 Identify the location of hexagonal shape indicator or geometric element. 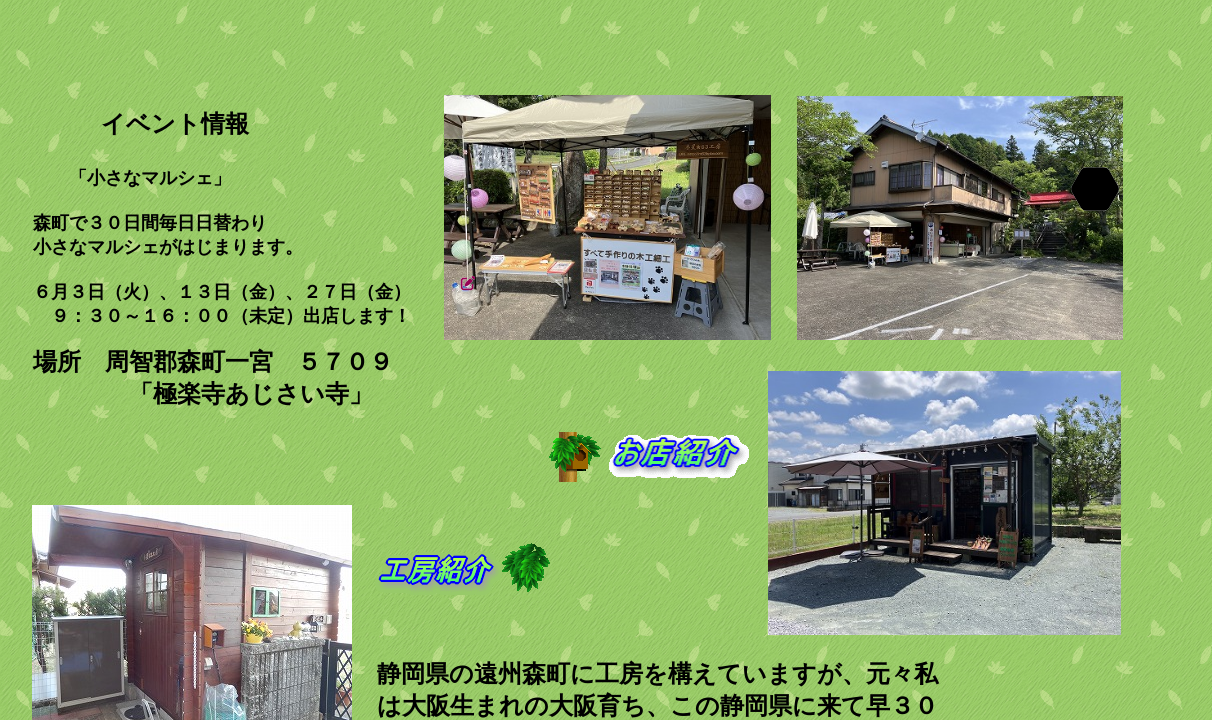
(1095, 189).